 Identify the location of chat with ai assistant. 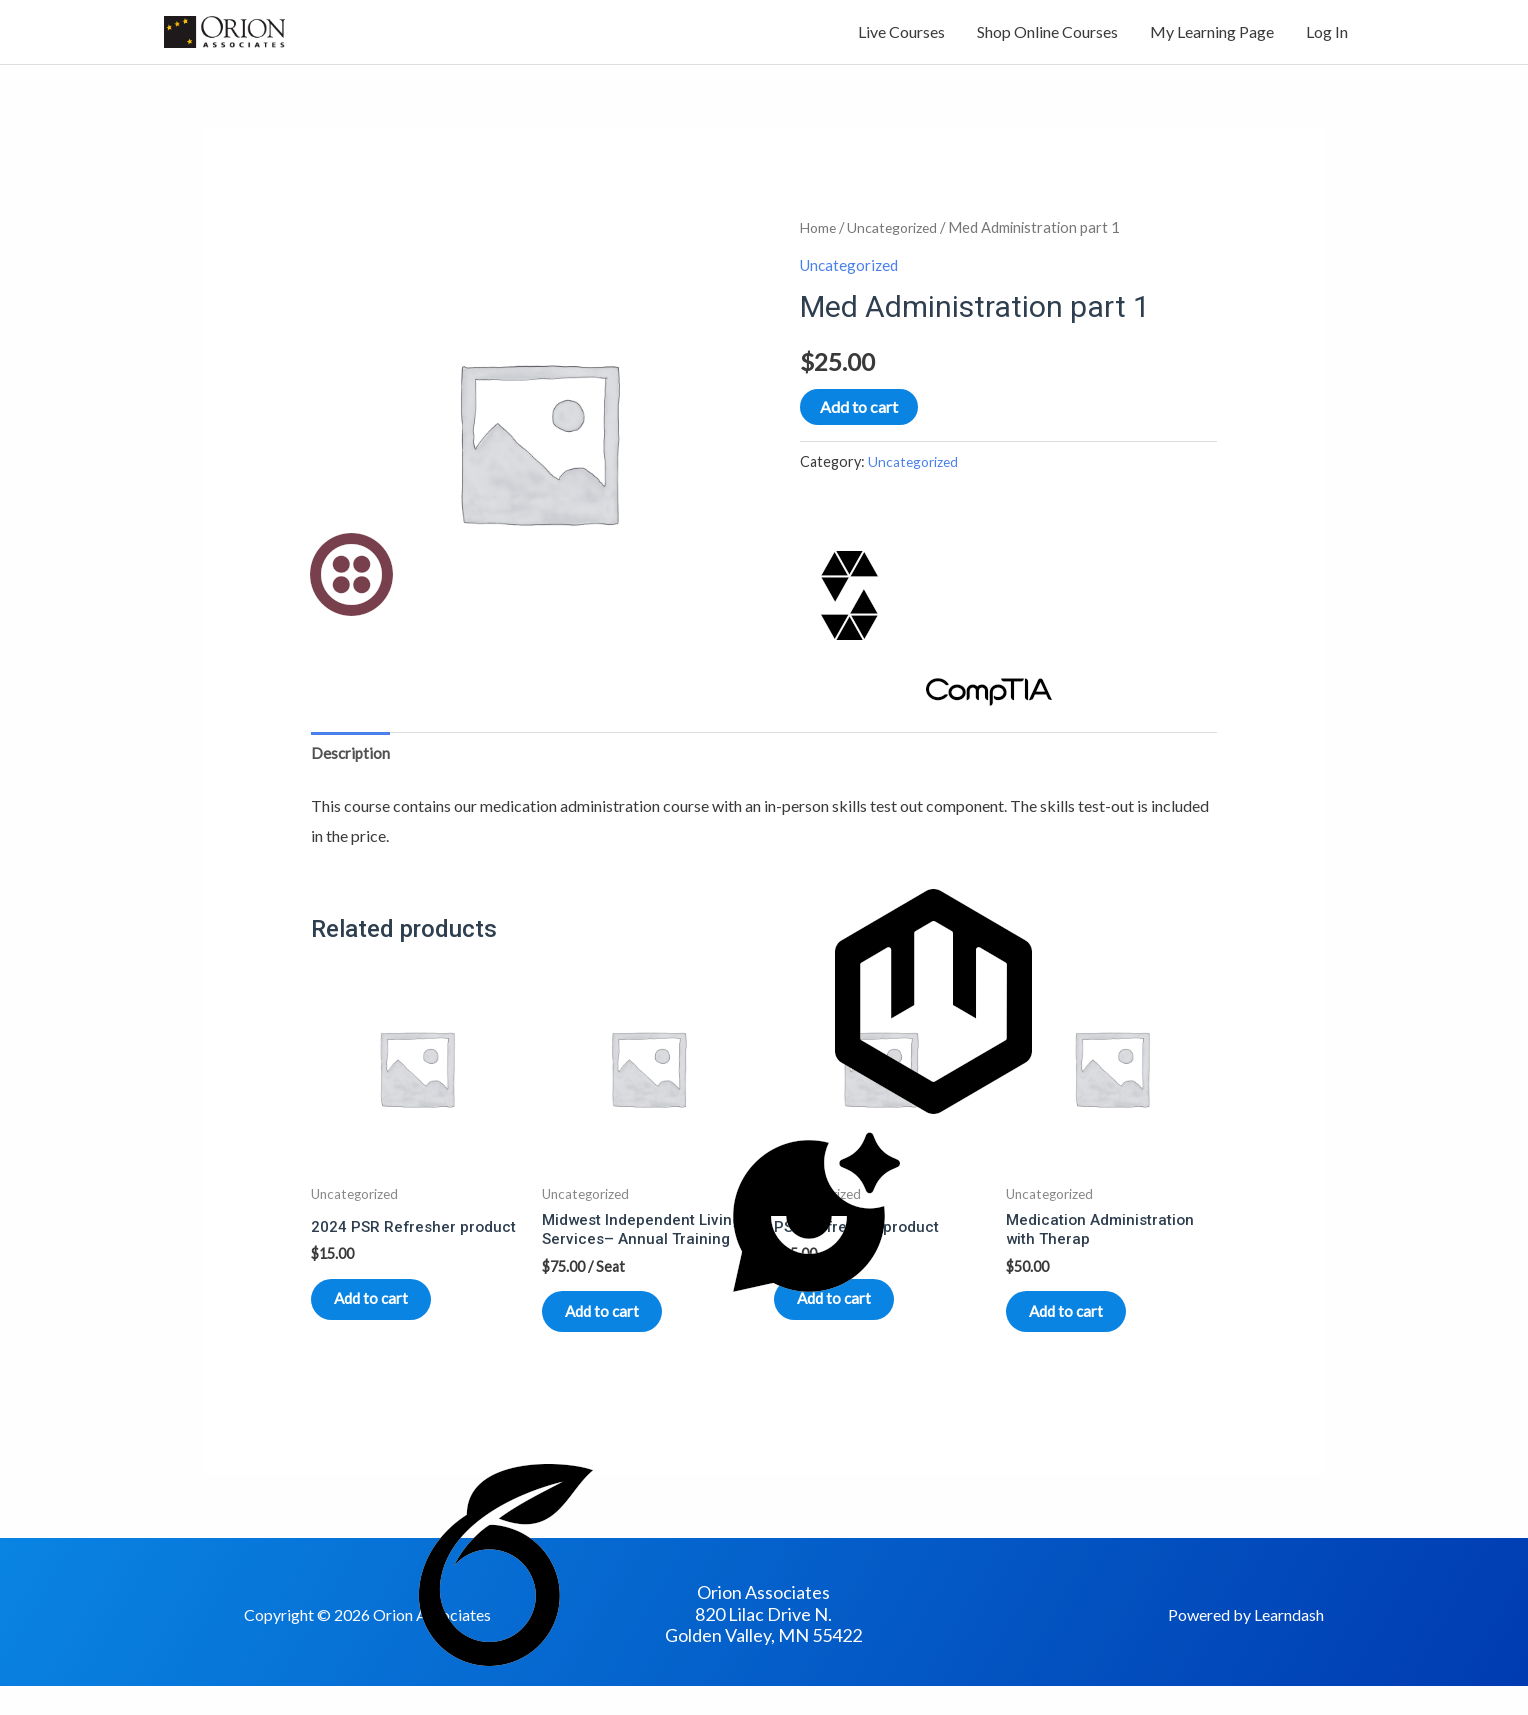
(809, 1216).